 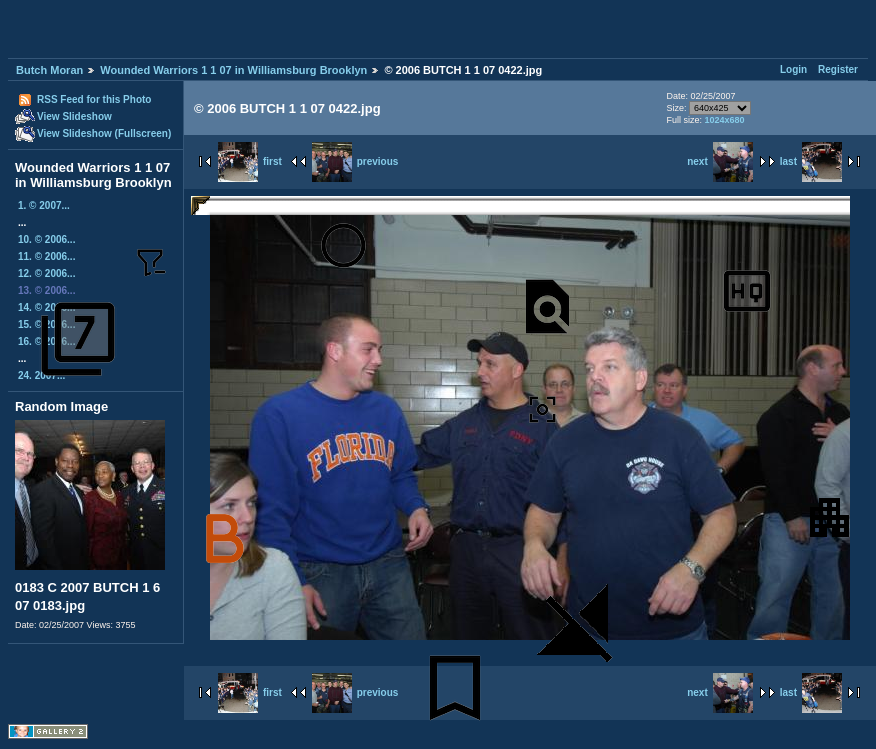 I want to click on save this item for later, so click(x=455, y=688).